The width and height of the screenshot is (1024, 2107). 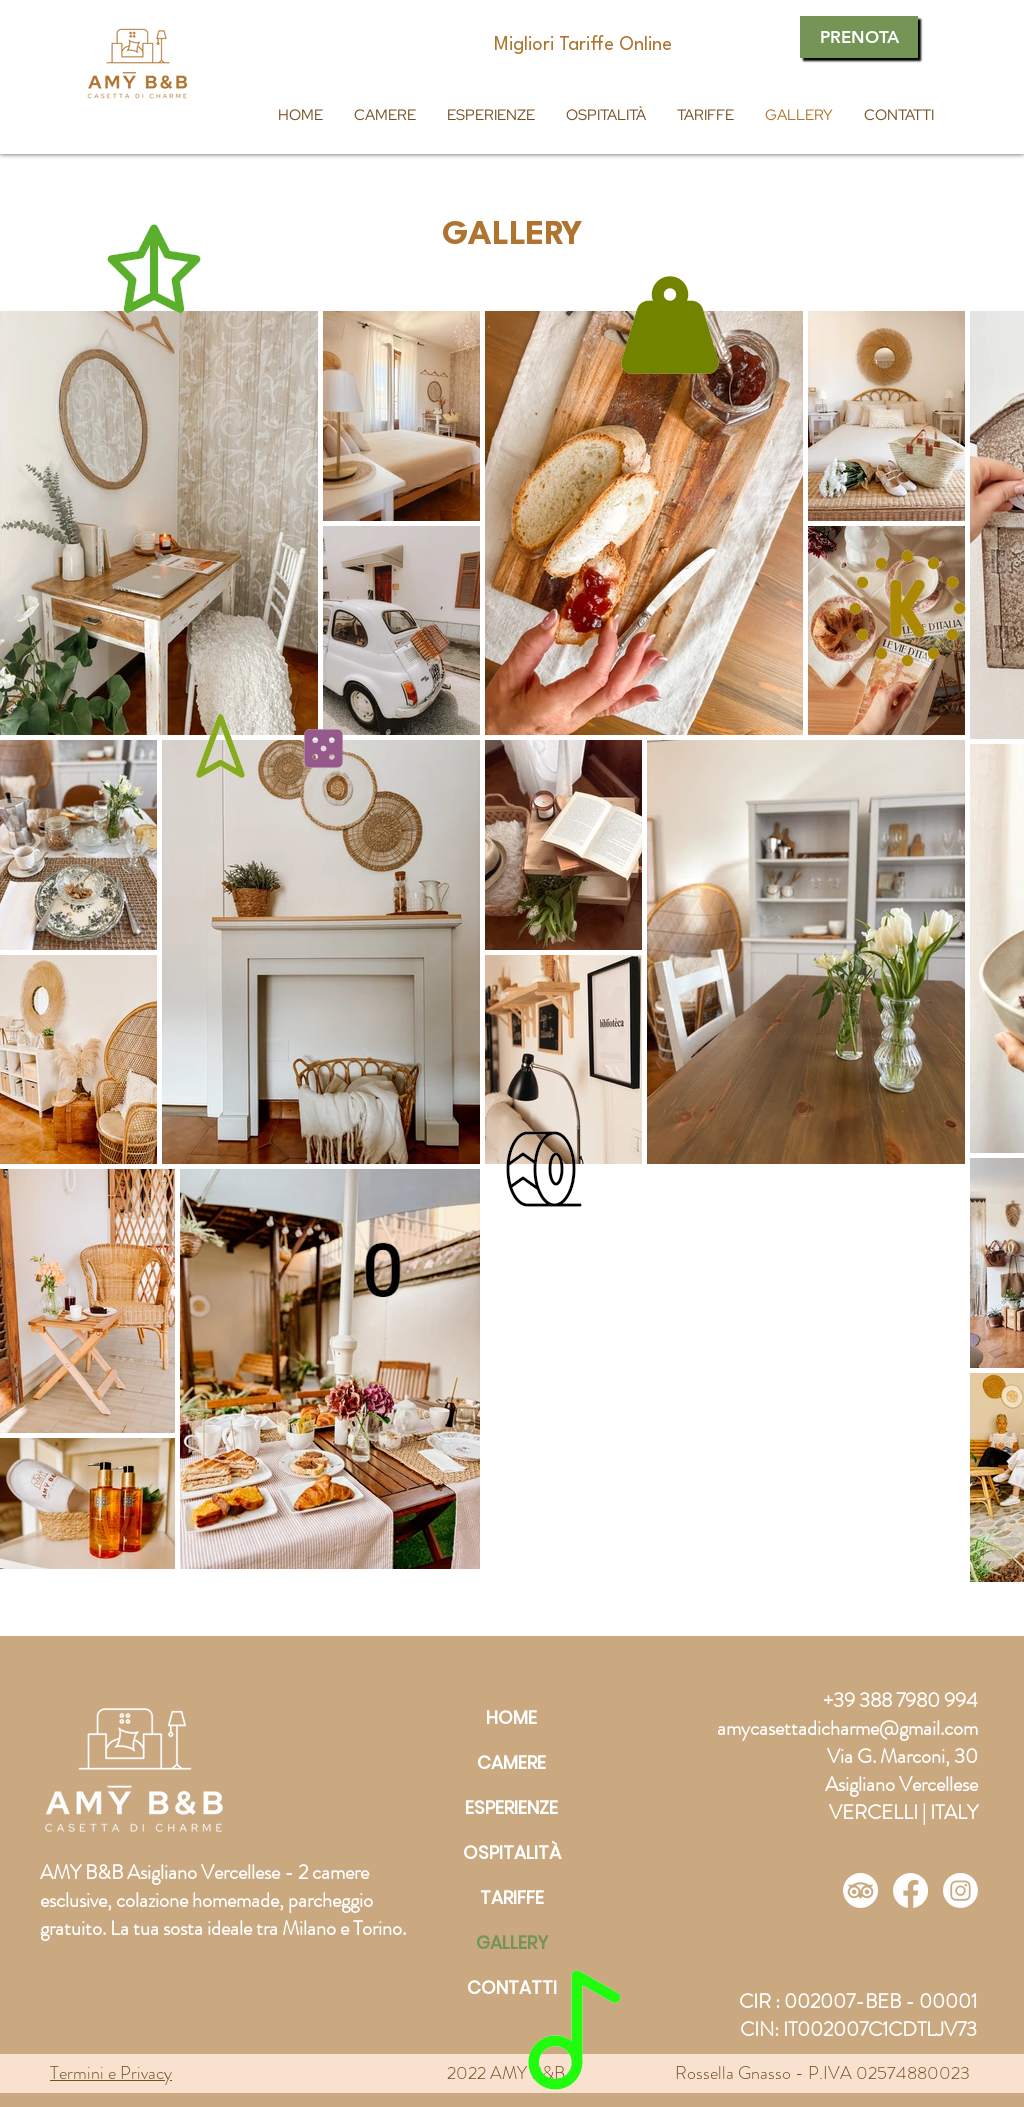 What do you see at coordinates (577, 2030) in the screenshot?
I see `access music library or player` at bounding box center [577, 2030].